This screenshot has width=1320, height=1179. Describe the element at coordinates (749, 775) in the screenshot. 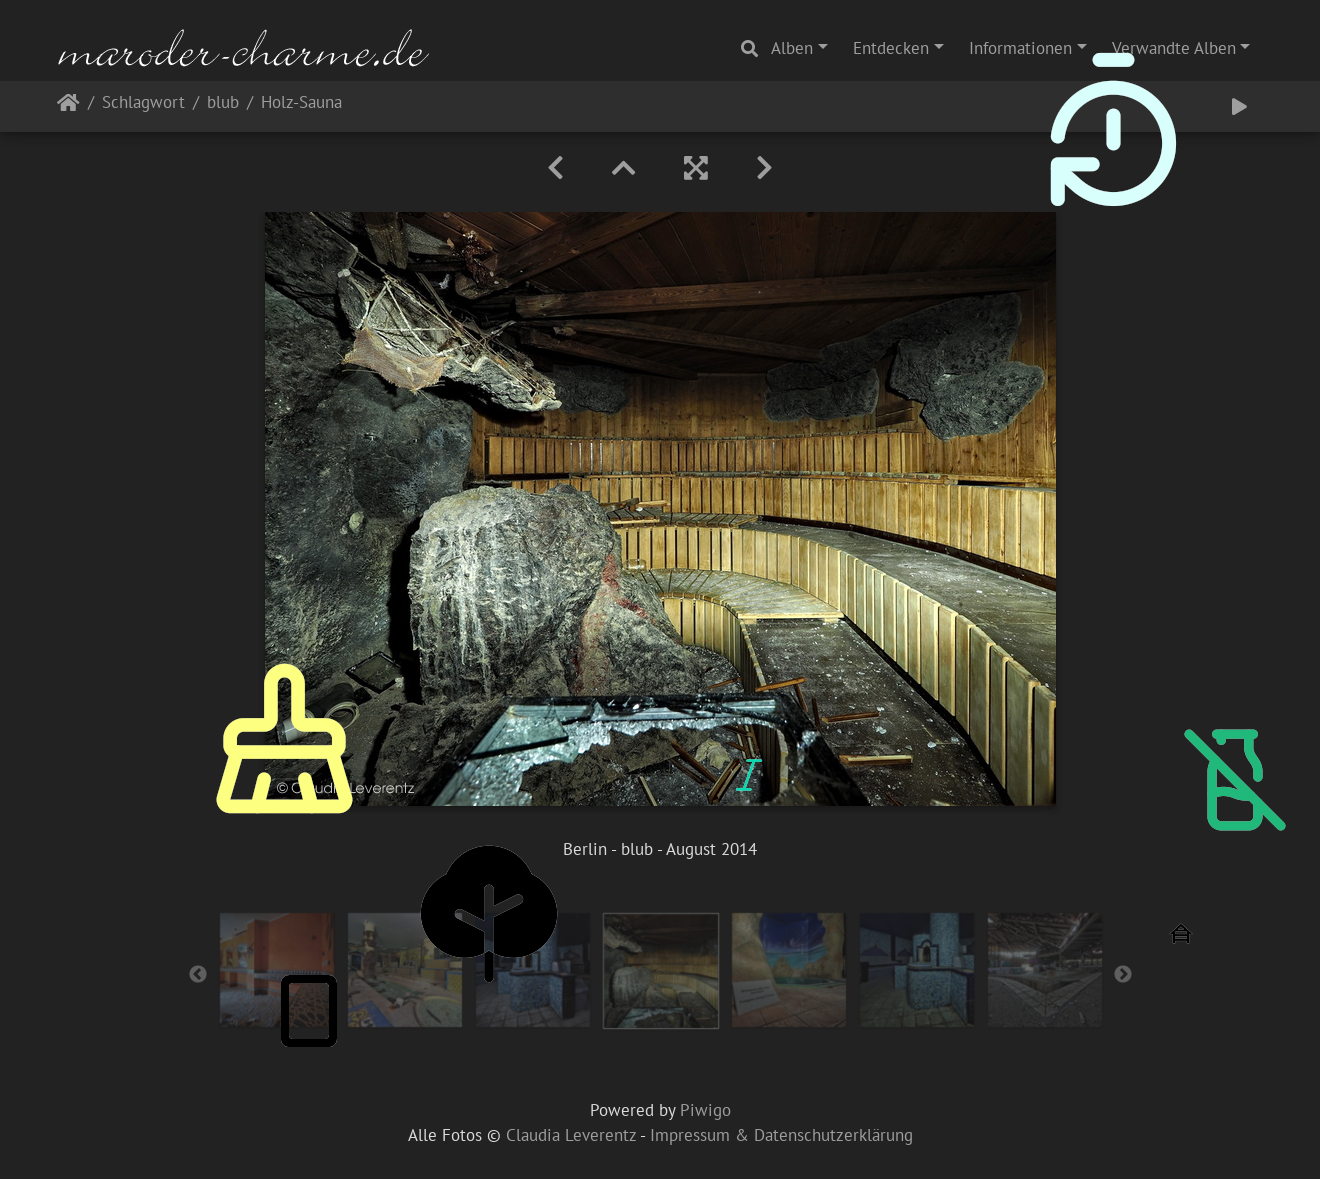

I see `apply italic formatting to selected text` at that location.